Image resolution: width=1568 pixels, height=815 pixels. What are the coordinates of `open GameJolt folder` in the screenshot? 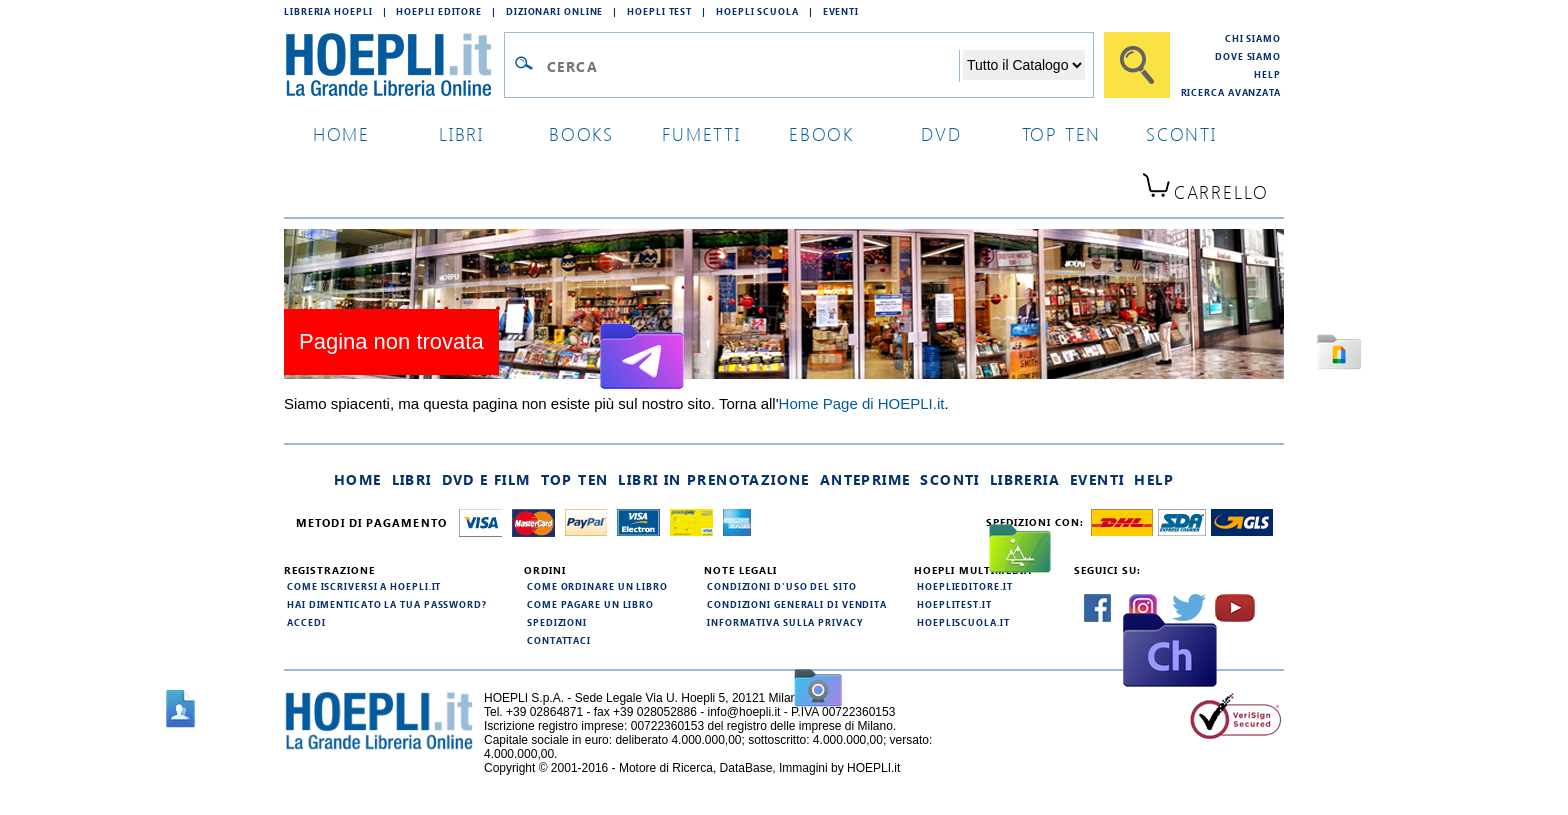 It's located at (1020, 550).